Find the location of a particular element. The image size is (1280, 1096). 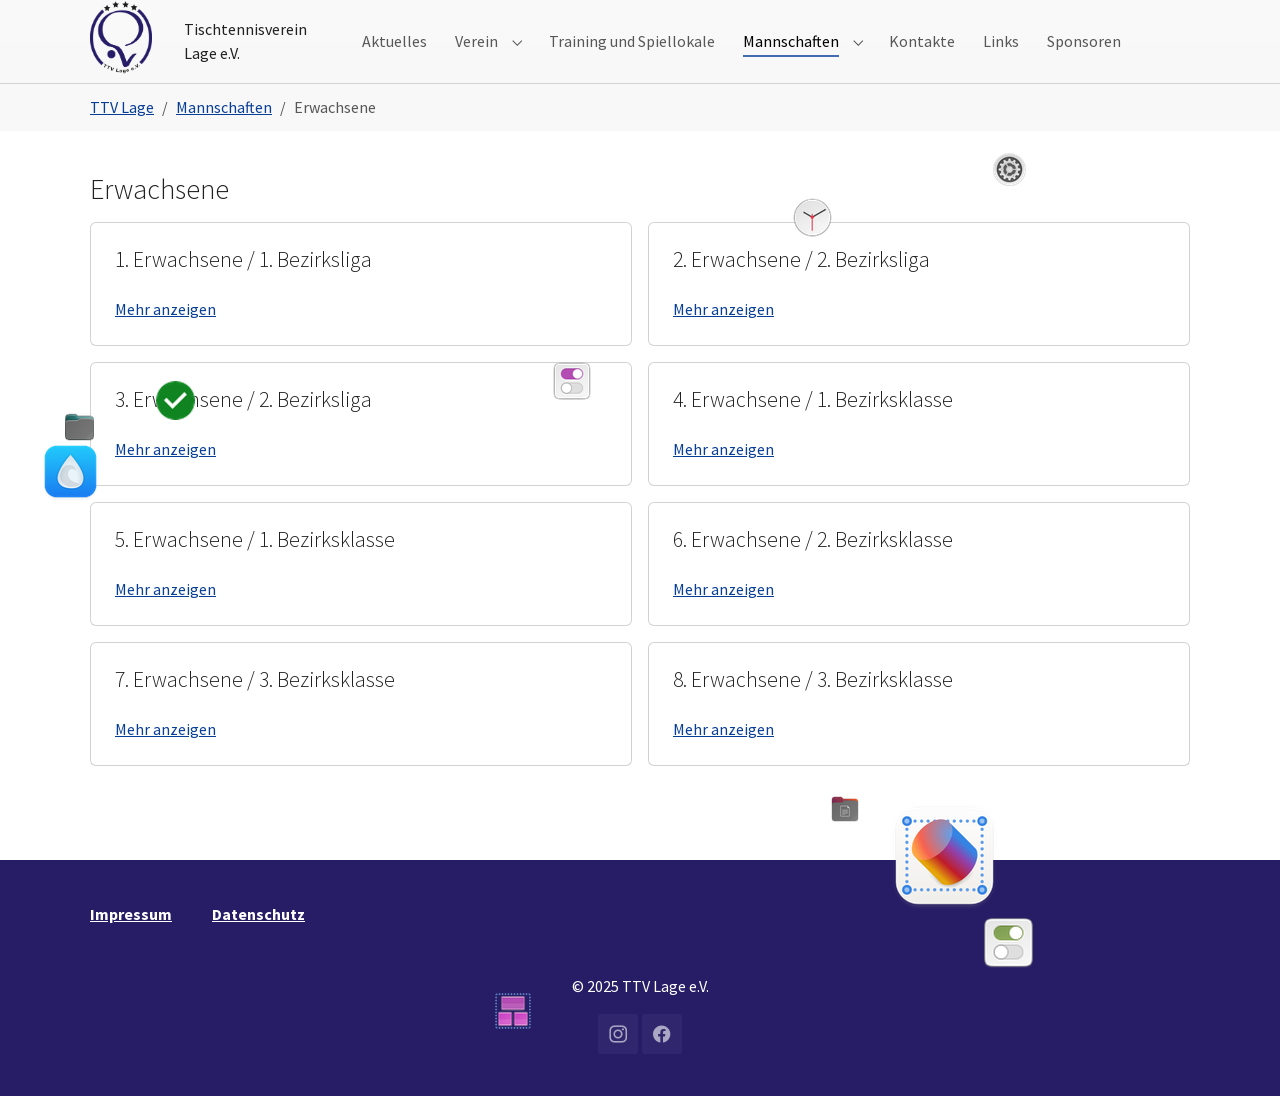

select all items in the current view is located at coordinates (513, 1011).